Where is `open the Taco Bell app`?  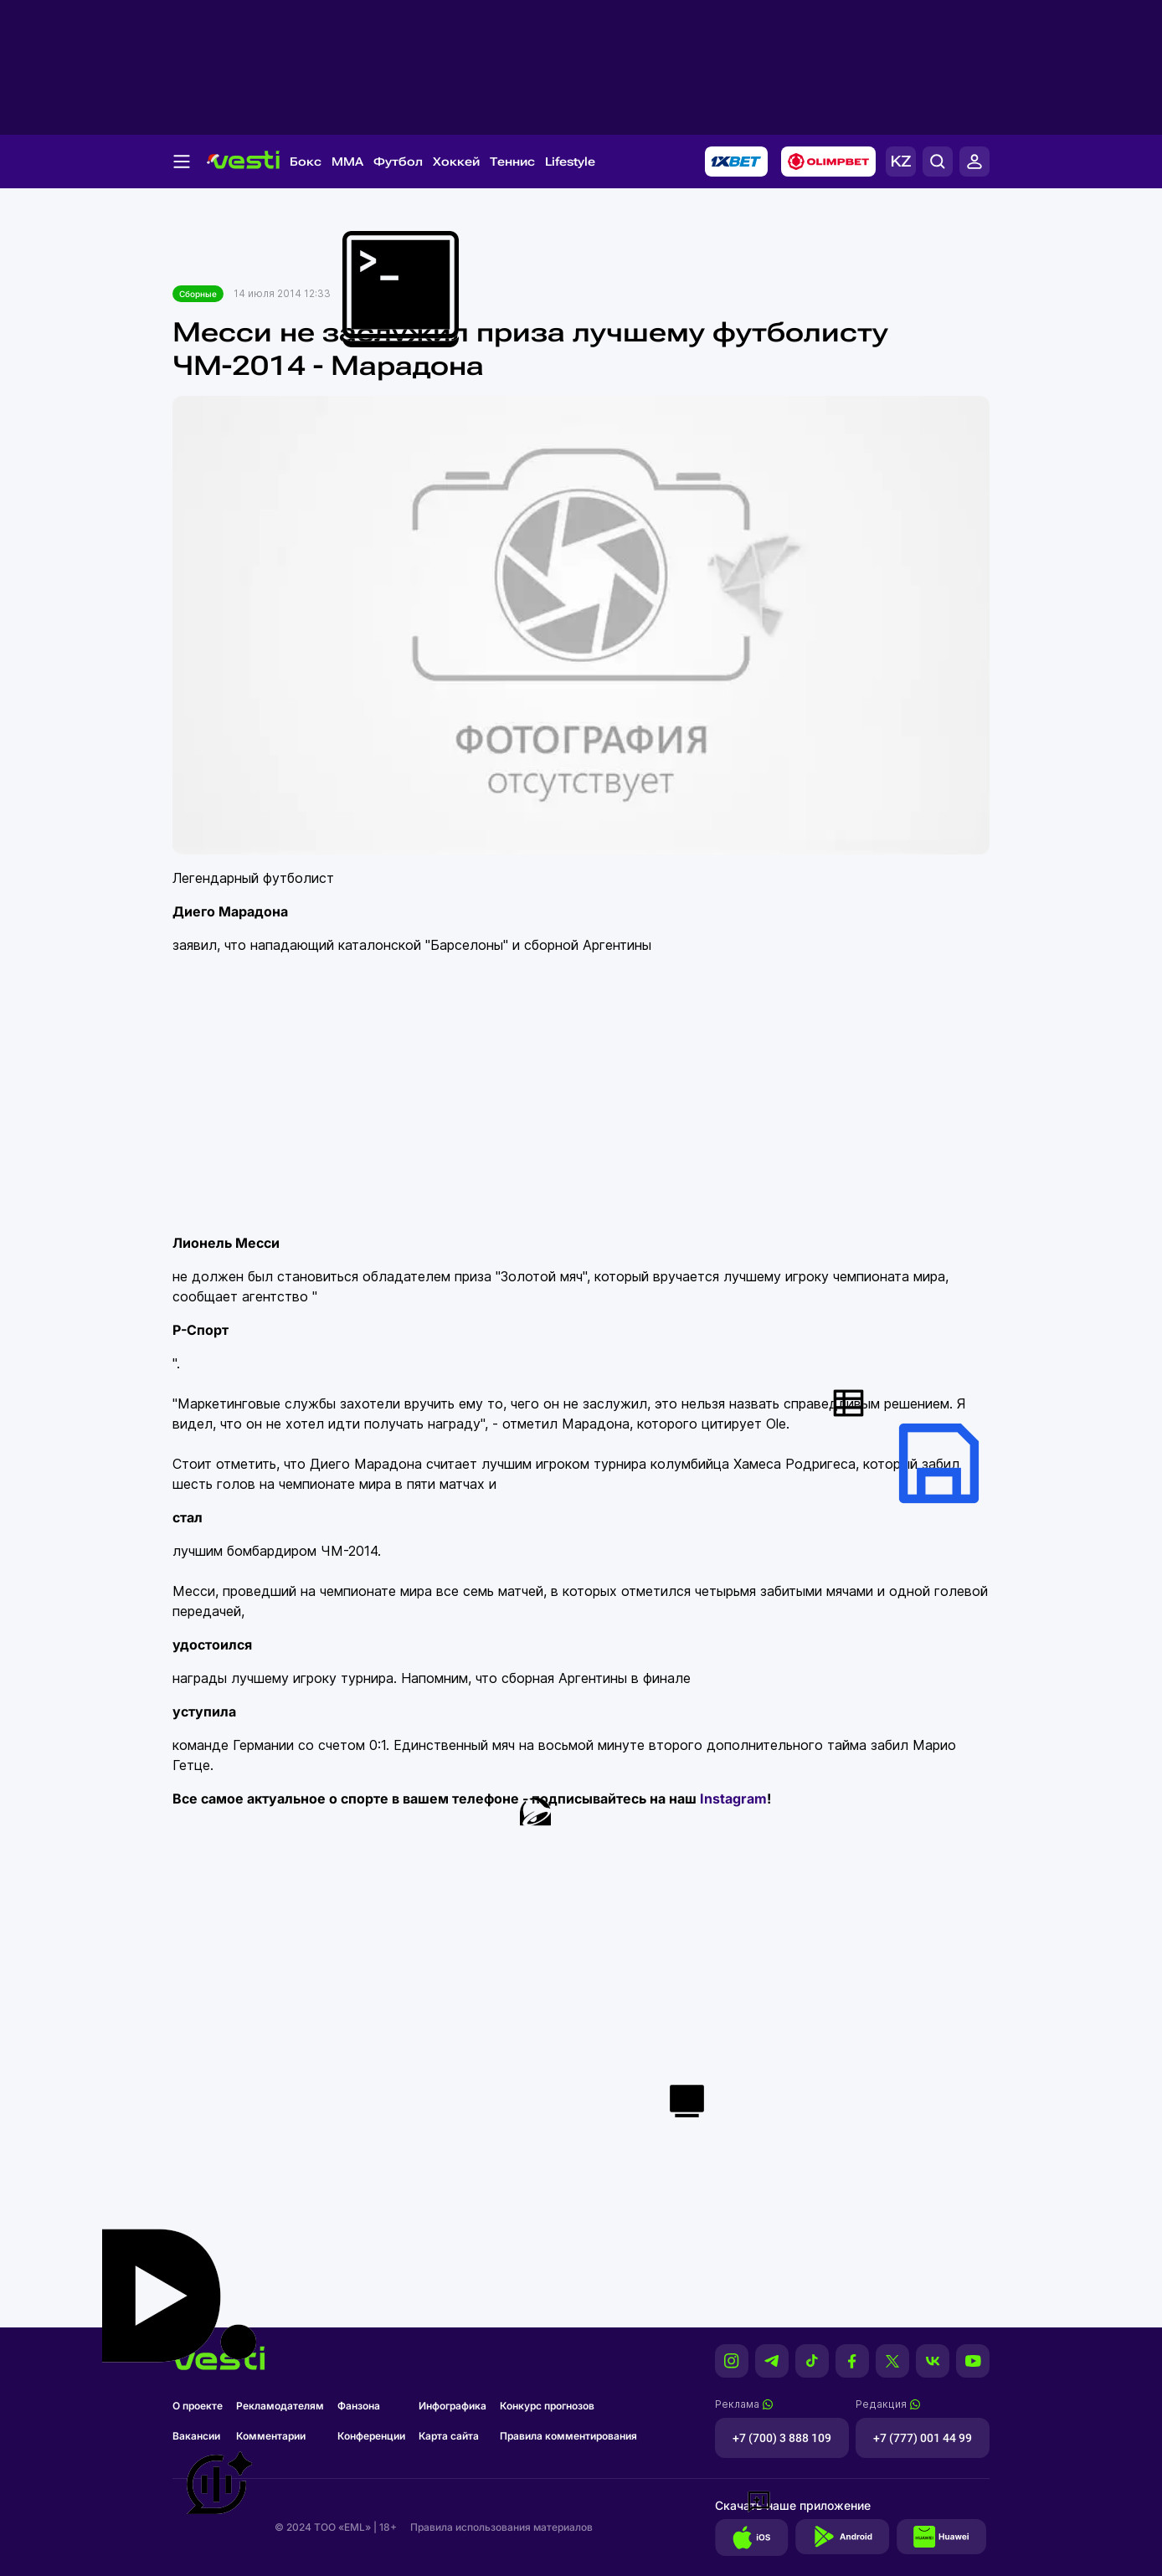
open the Taco Bell app is located at coordinates (535, 1811).